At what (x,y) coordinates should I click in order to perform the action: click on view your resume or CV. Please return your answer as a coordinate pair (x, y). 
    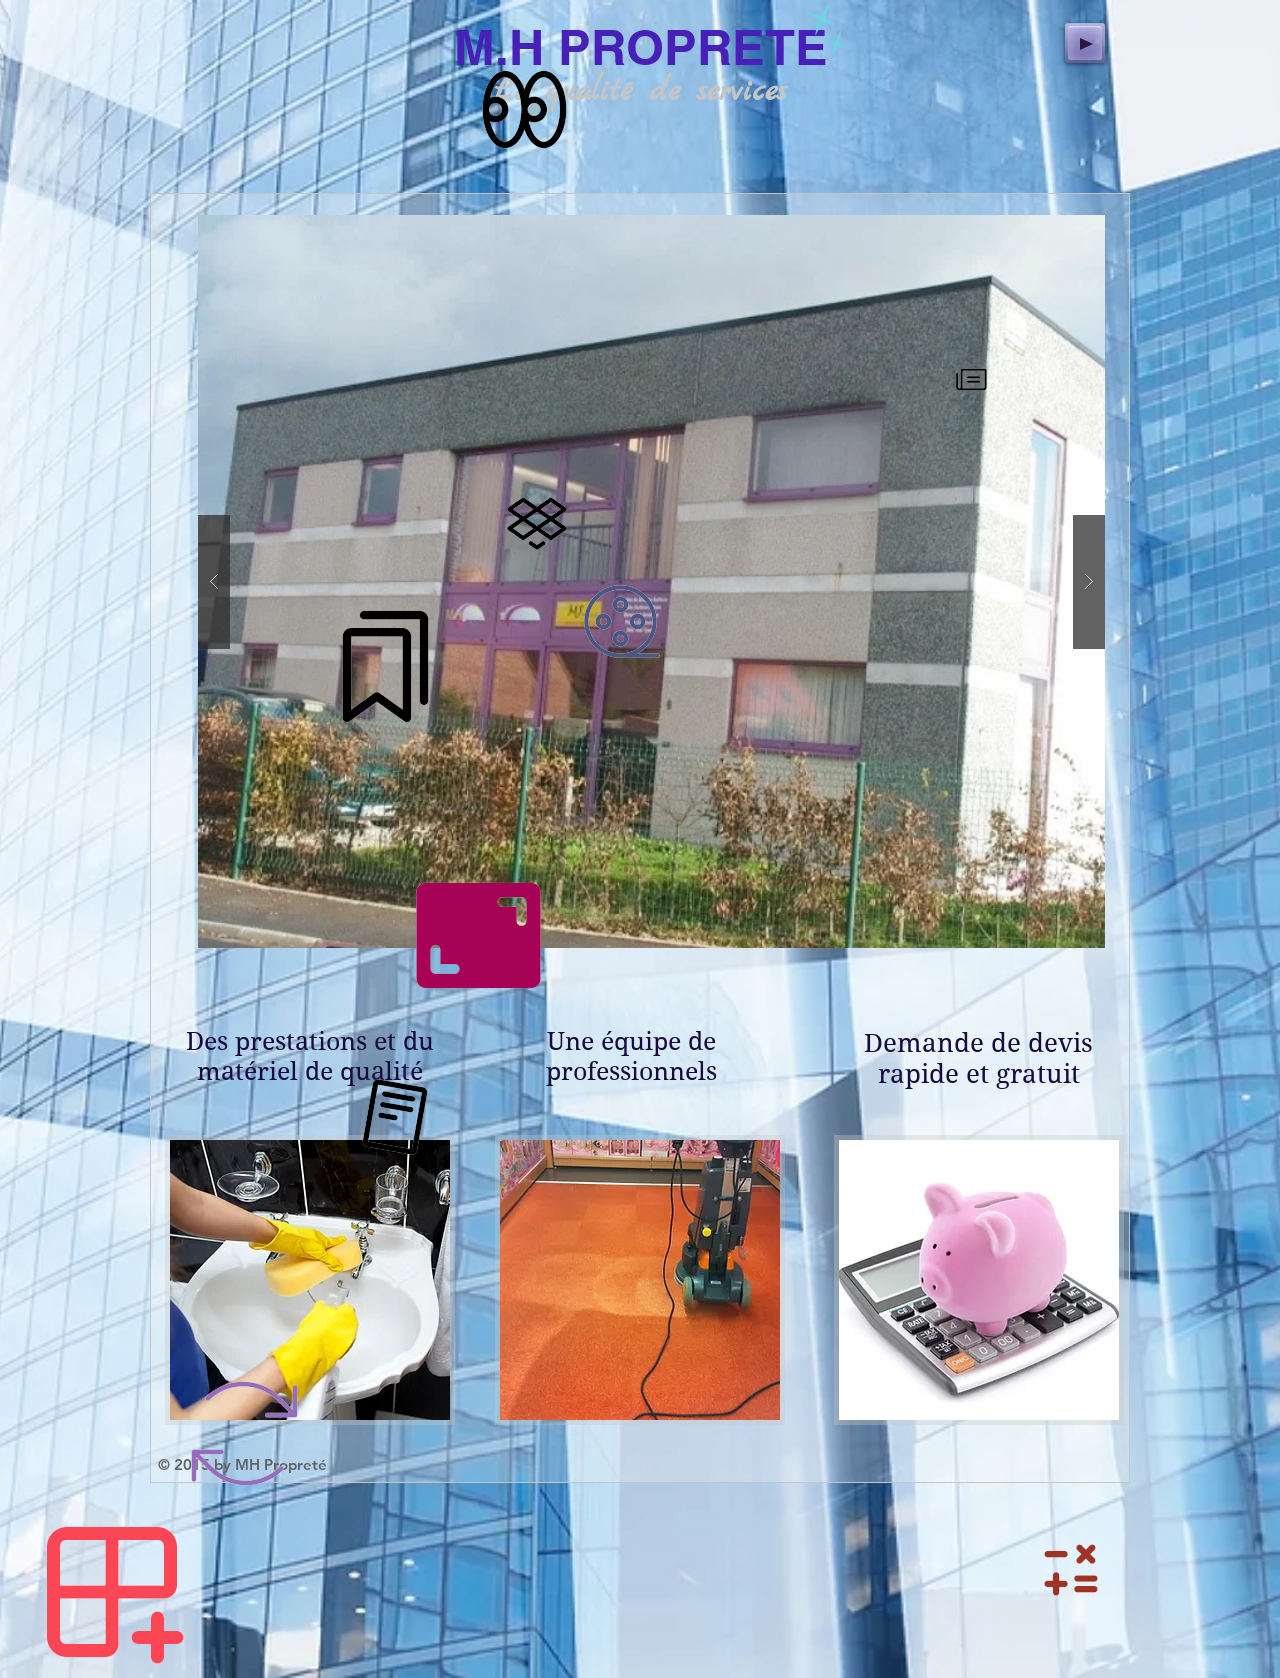
    Looking at the image, I should click on (395, 1117).